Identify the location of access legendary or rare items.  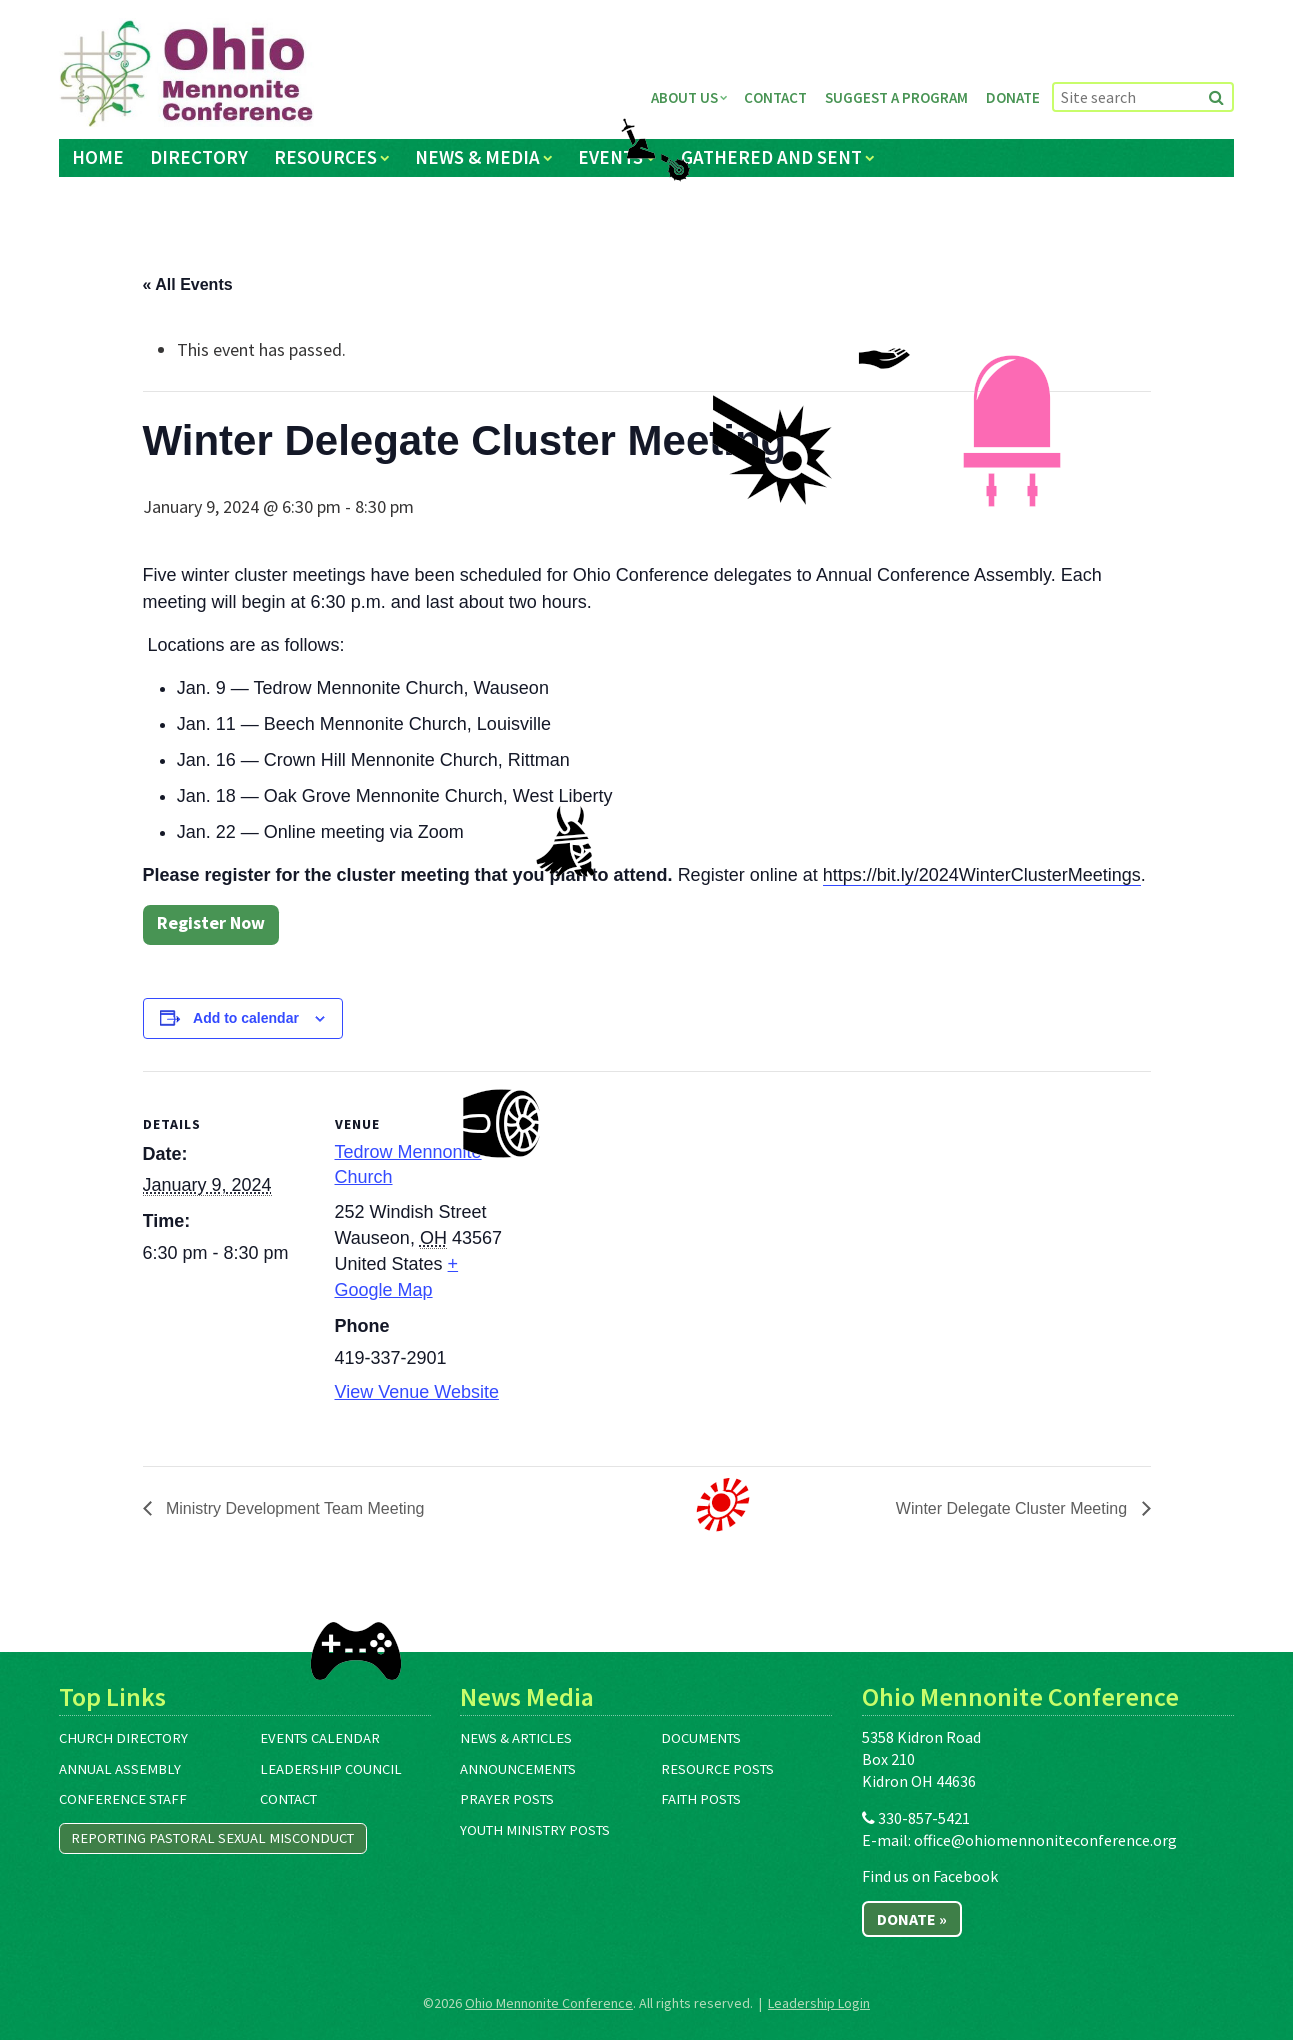
(637, 138).